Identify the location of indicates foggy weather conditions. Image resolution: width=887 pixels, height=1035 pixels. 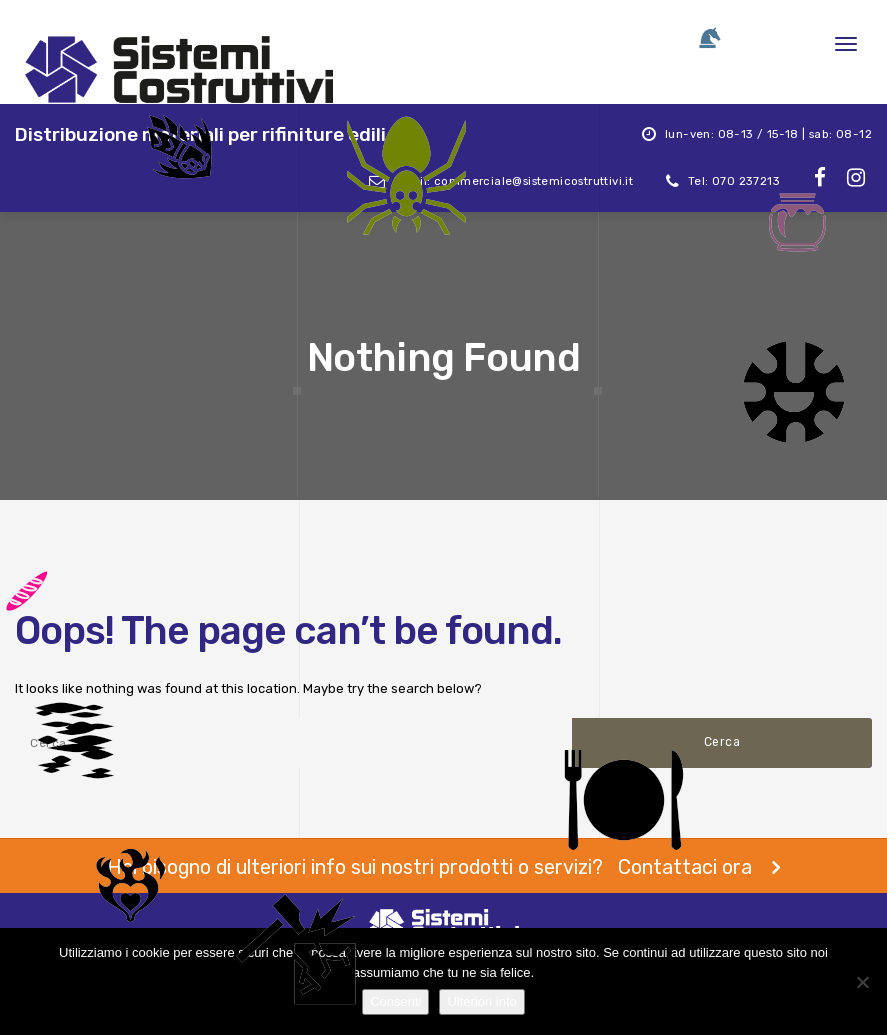
(74, 740).